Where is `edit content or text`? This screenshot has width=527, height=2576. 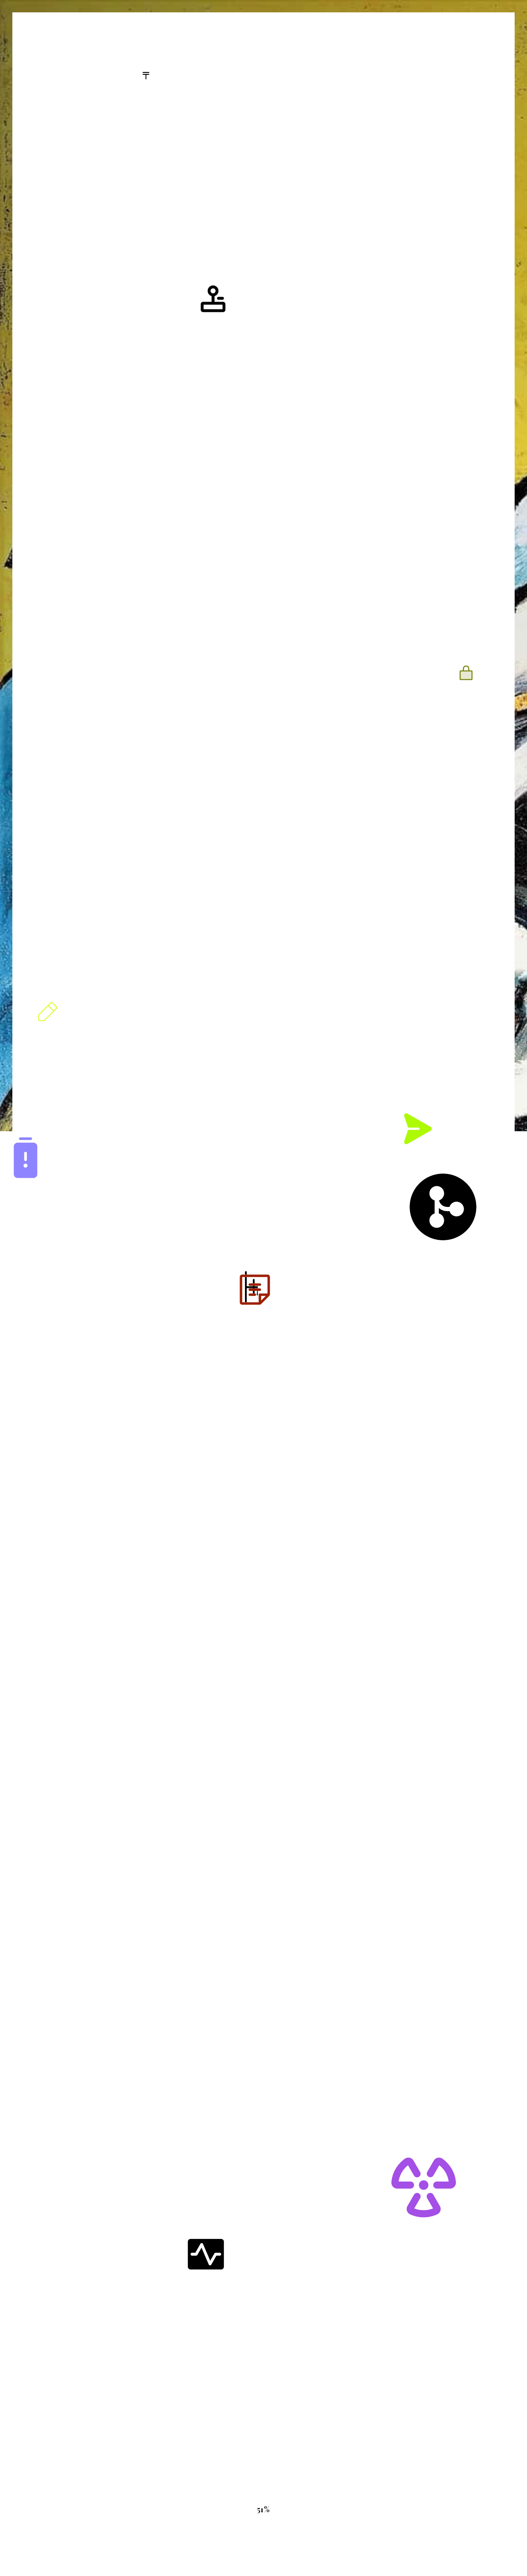 edit content or text is located at coordinates (47, 1012).